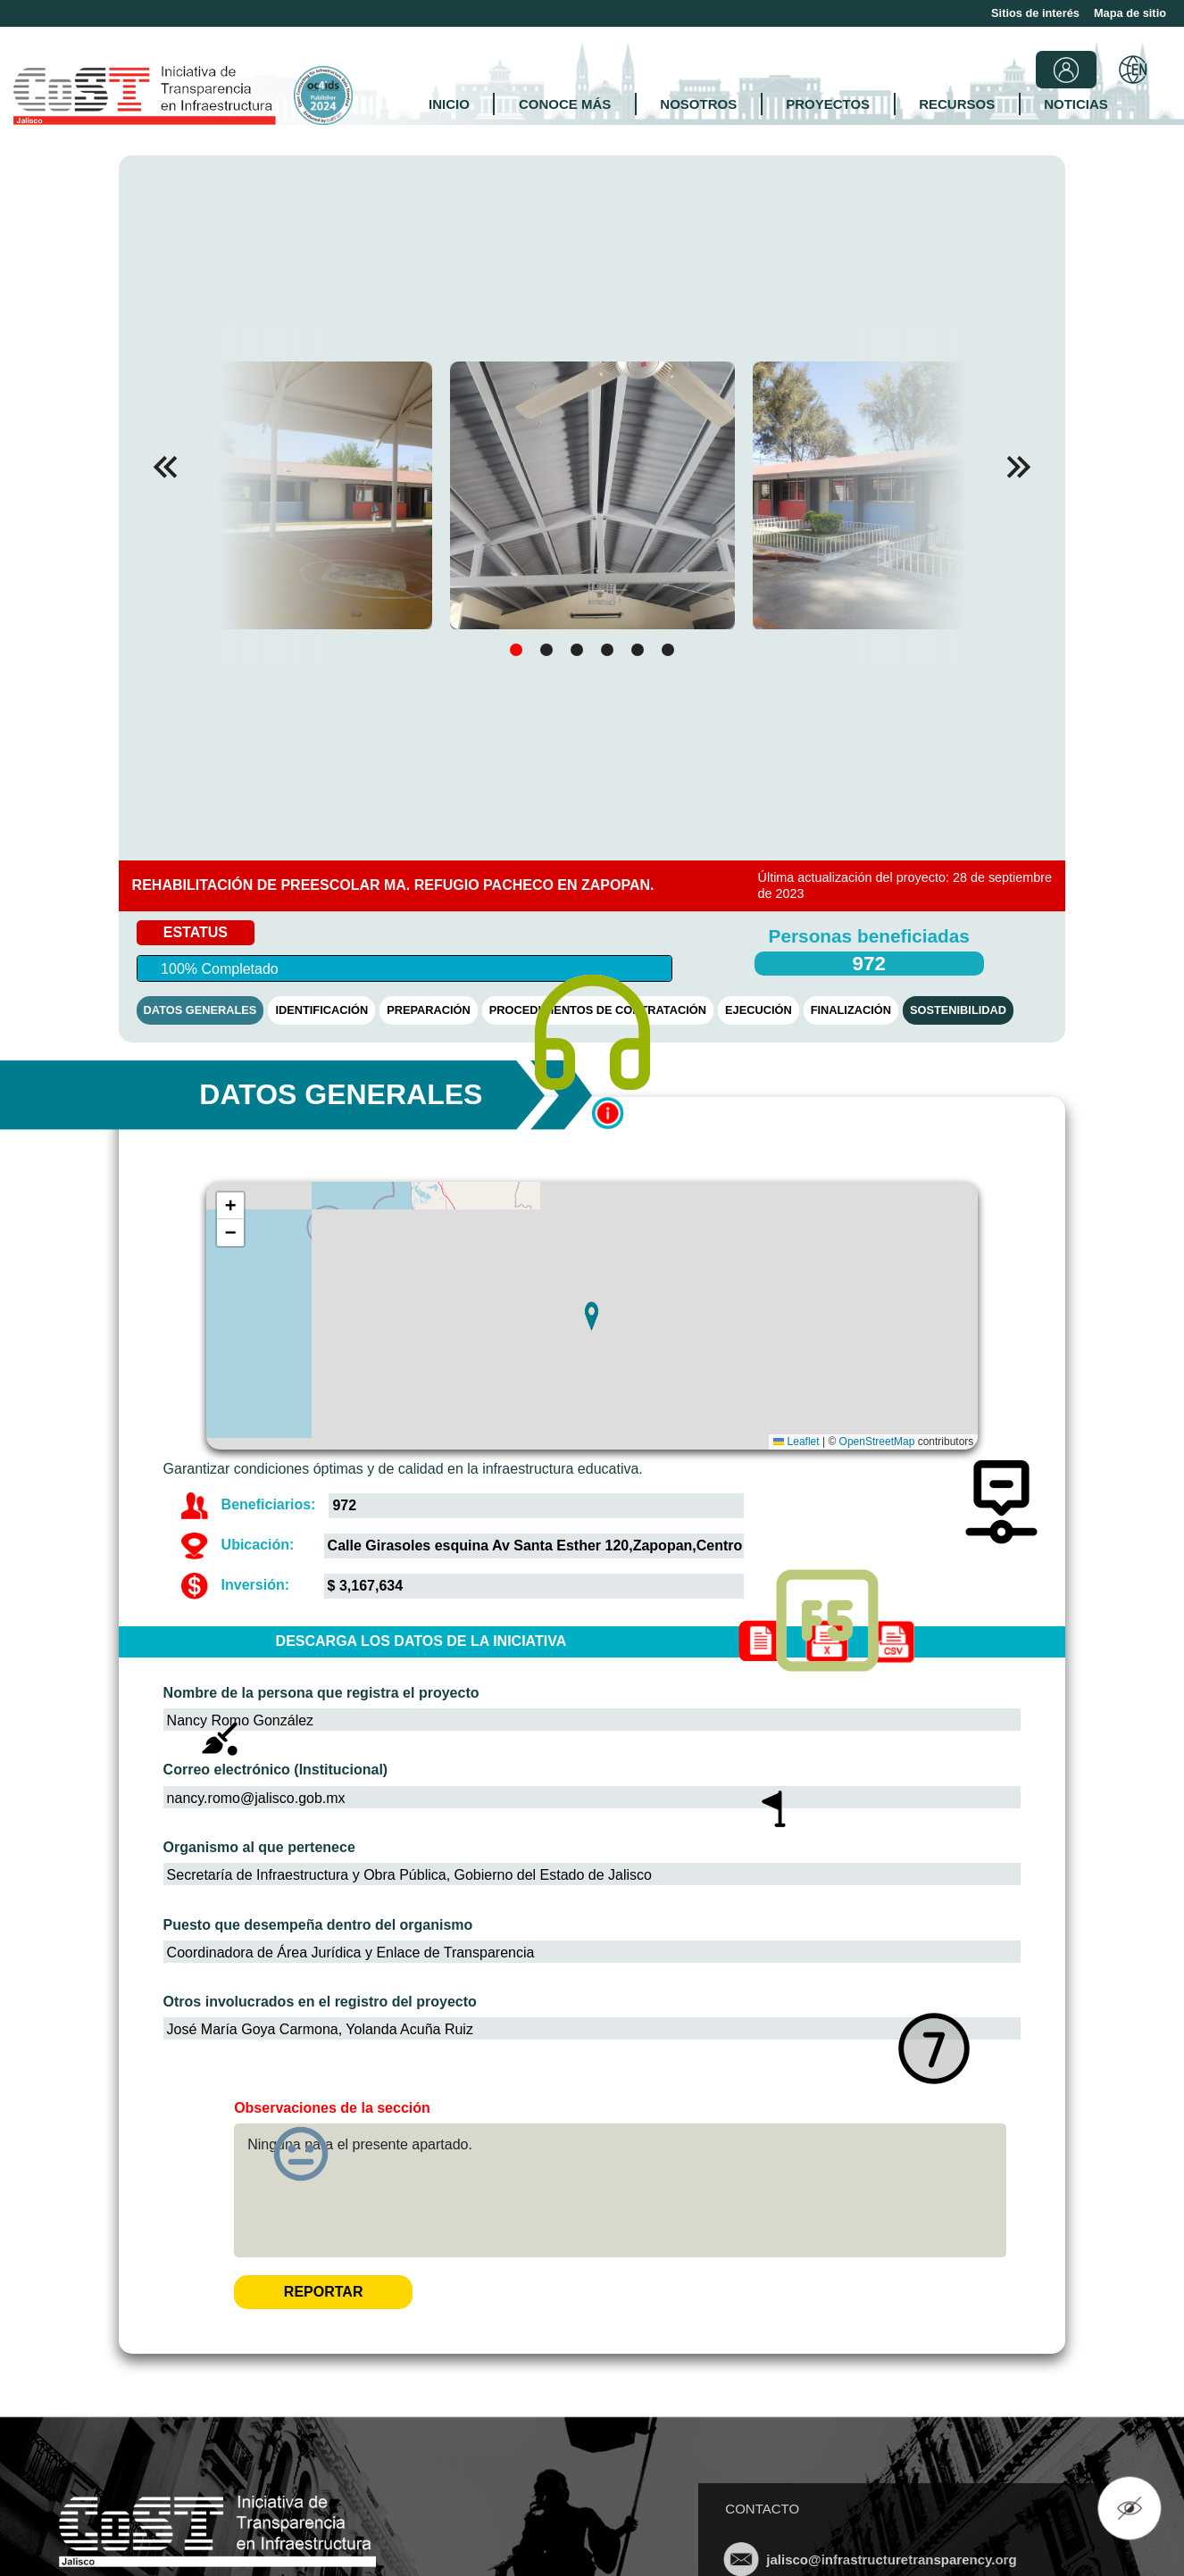 Image resolution: width=1184 pixels, height=2576 pixels. What do you see at coordinates (220, 1738) in the screenshot?
I see `access quidditch or broomstick-related games` at bounding box center [220, 1738].